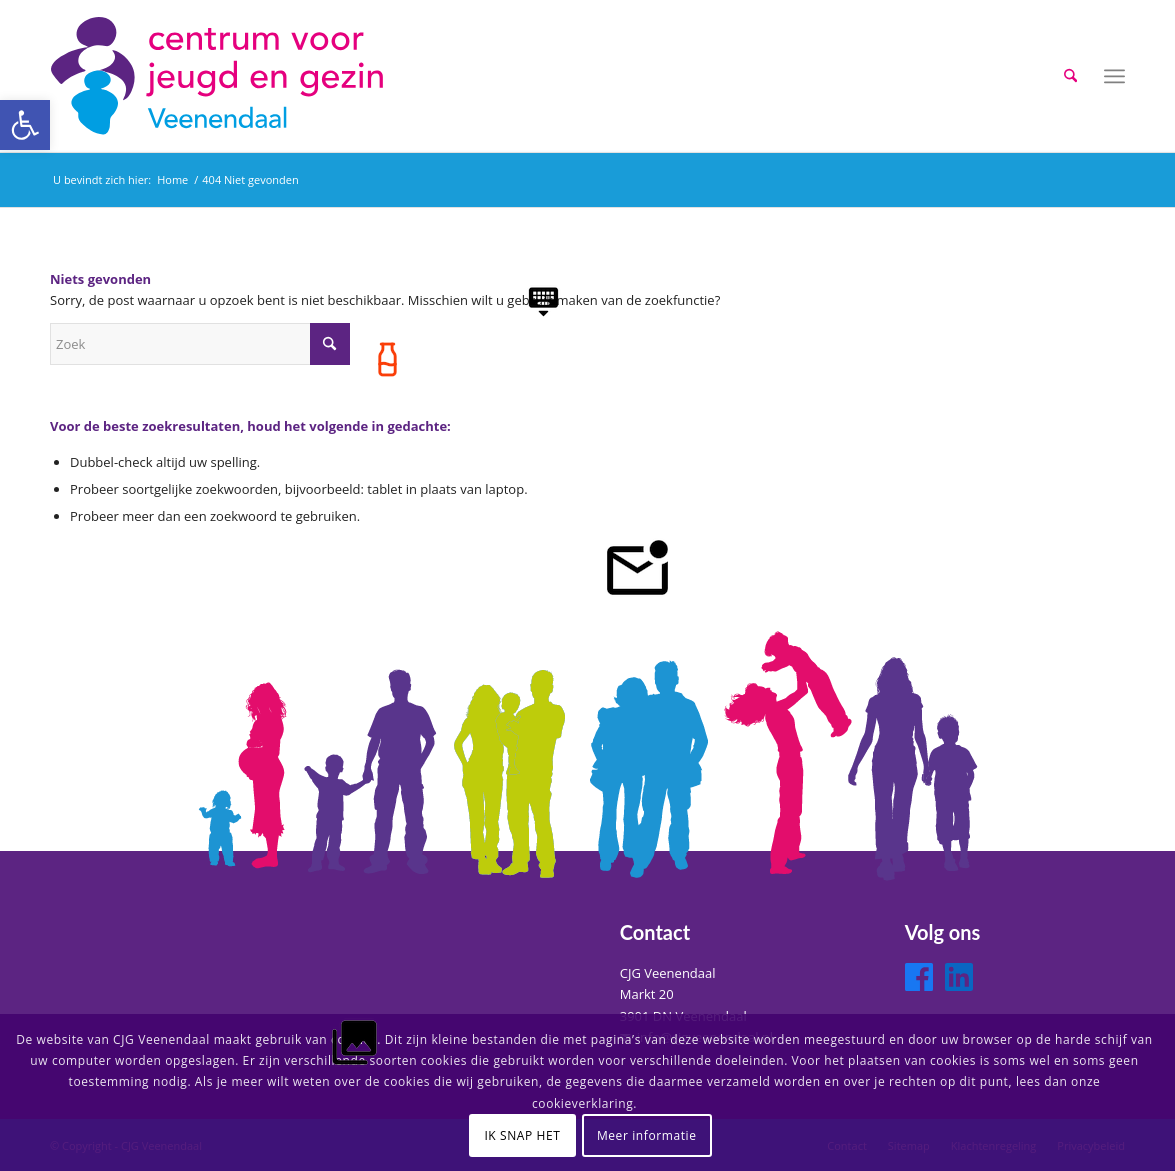 The width and height of the screenshot is (1175, 1171). What do you see at coordinates (543, 300) in the screenshot?
I see `hide the on-screen keyboard` at bounding box center [543, 300].